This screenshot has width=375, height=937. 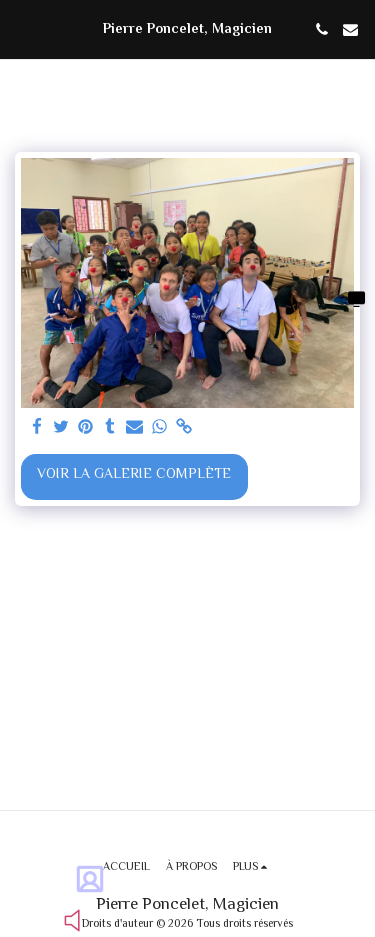 What do you see at coordinates (356, 298) in the screenshot?
I see `view display settings` at bounding box center [356, 298].